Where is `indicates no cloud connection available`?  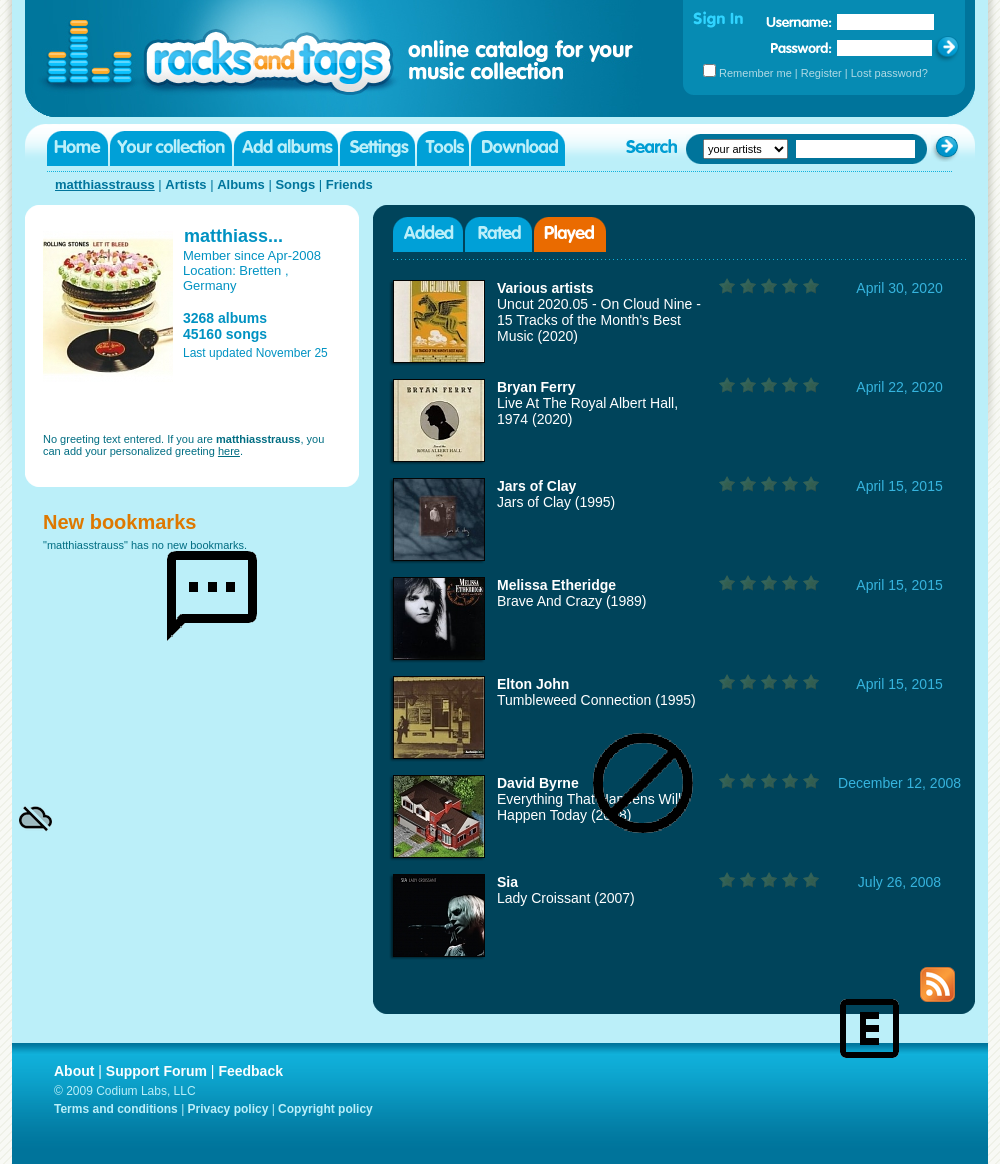 indicates no cloud connection available is located at coordinates (35, 817).